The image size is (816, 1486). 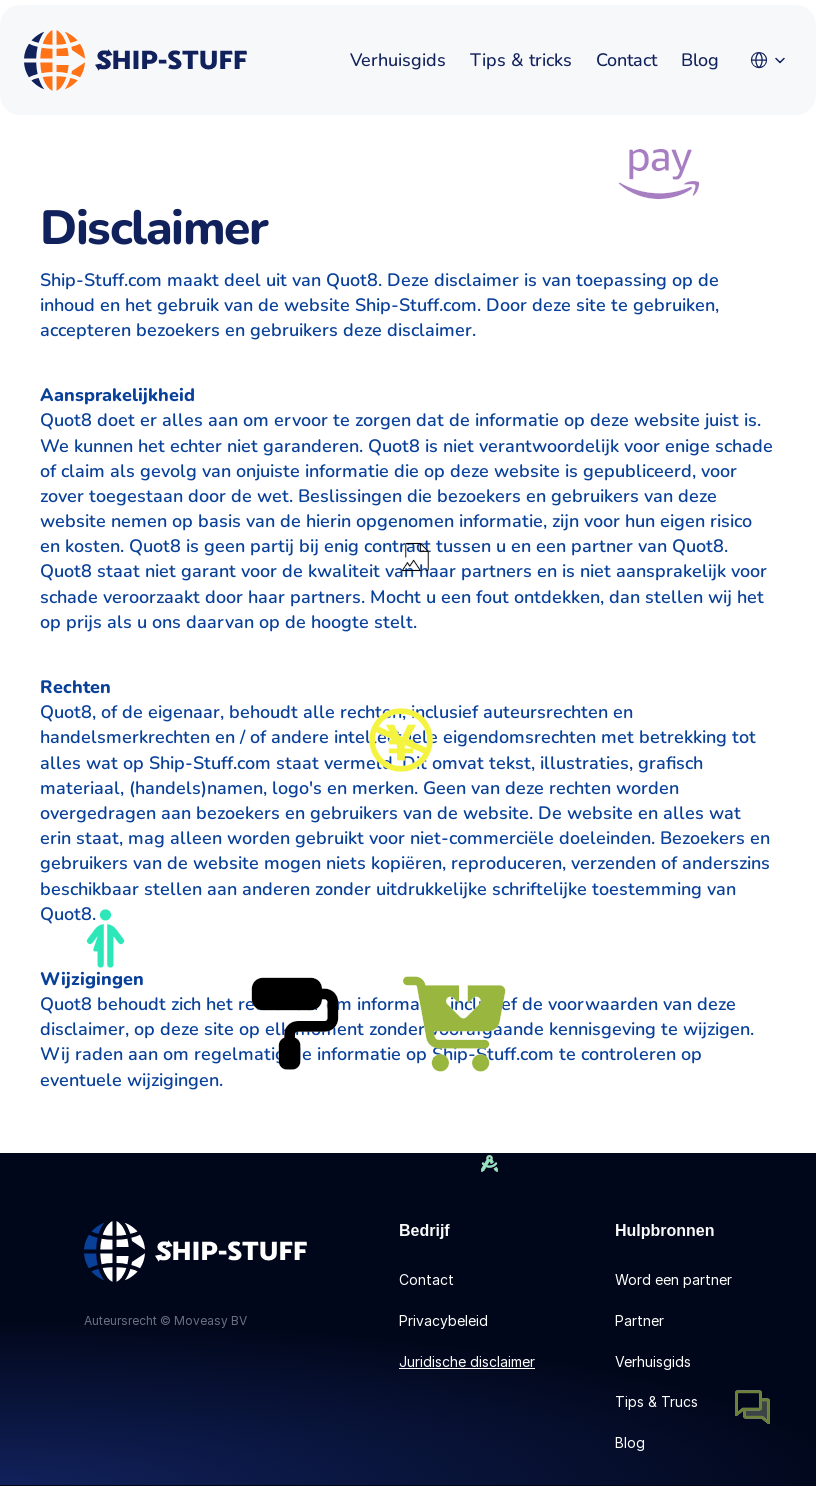 I want to click on pay with amazon pay, so click(x=659, y=174).